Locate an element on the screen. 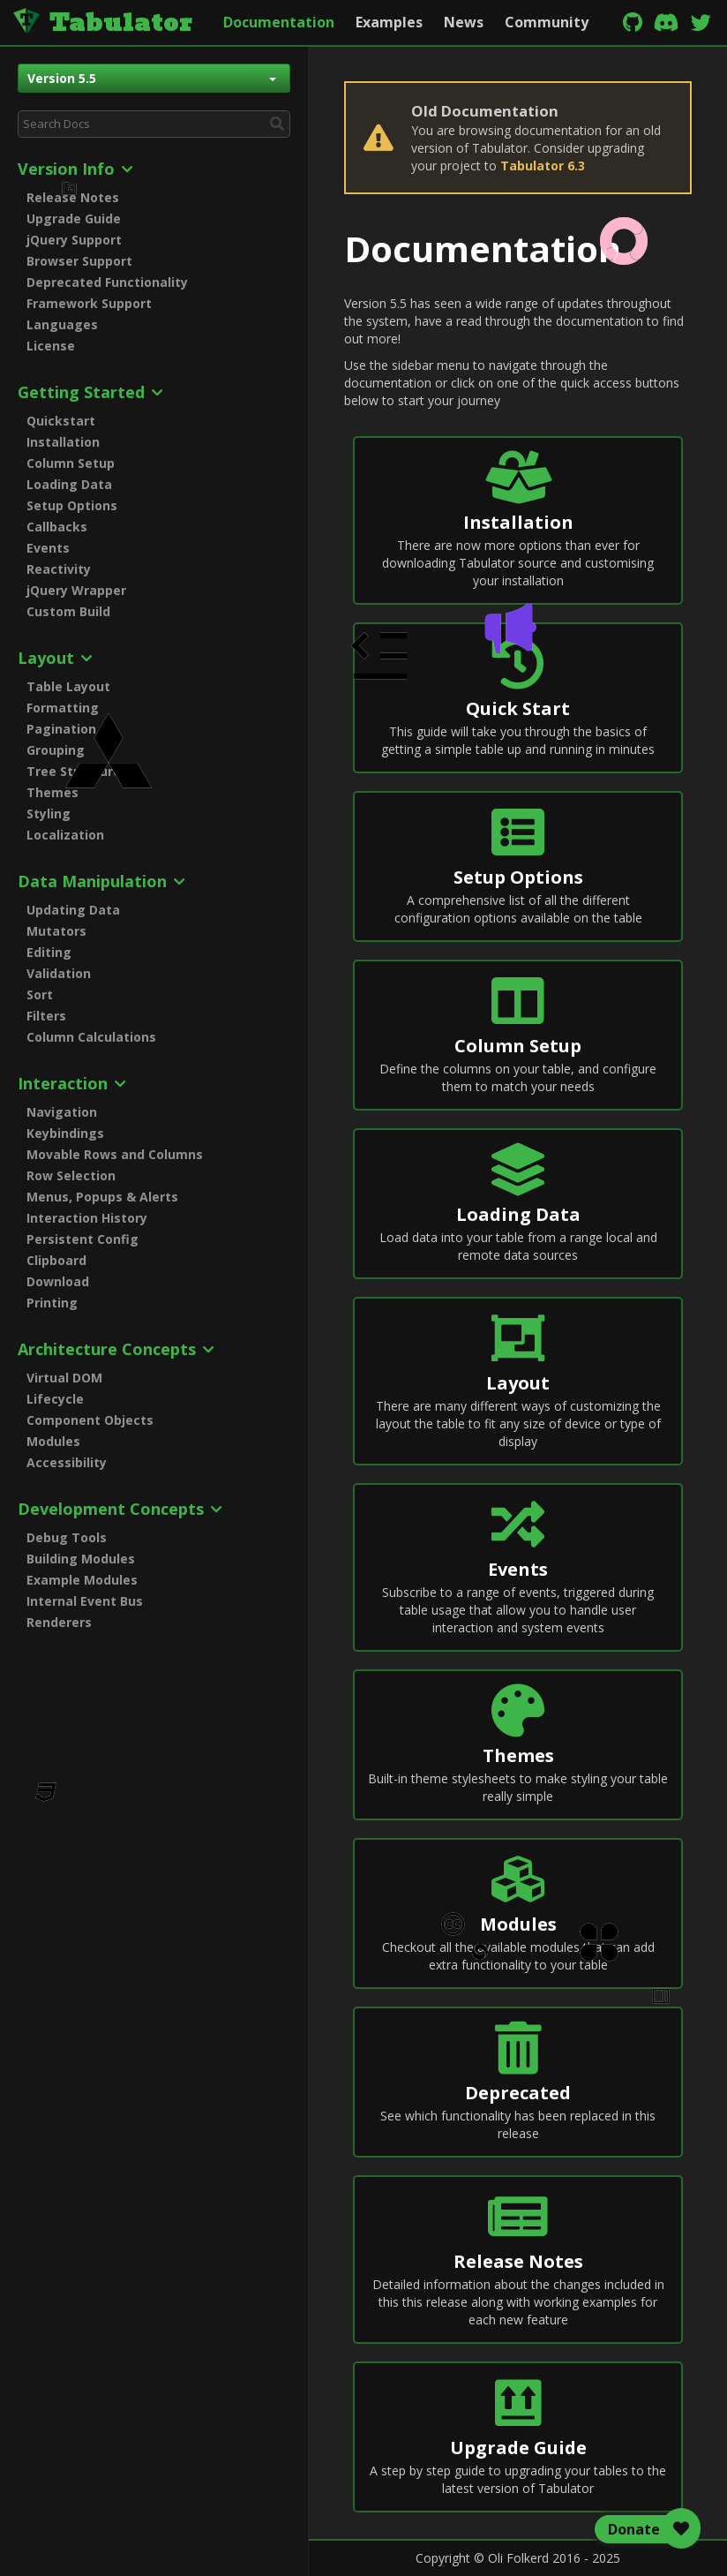  deepmind company logo is located at coordinates (480, 1952).